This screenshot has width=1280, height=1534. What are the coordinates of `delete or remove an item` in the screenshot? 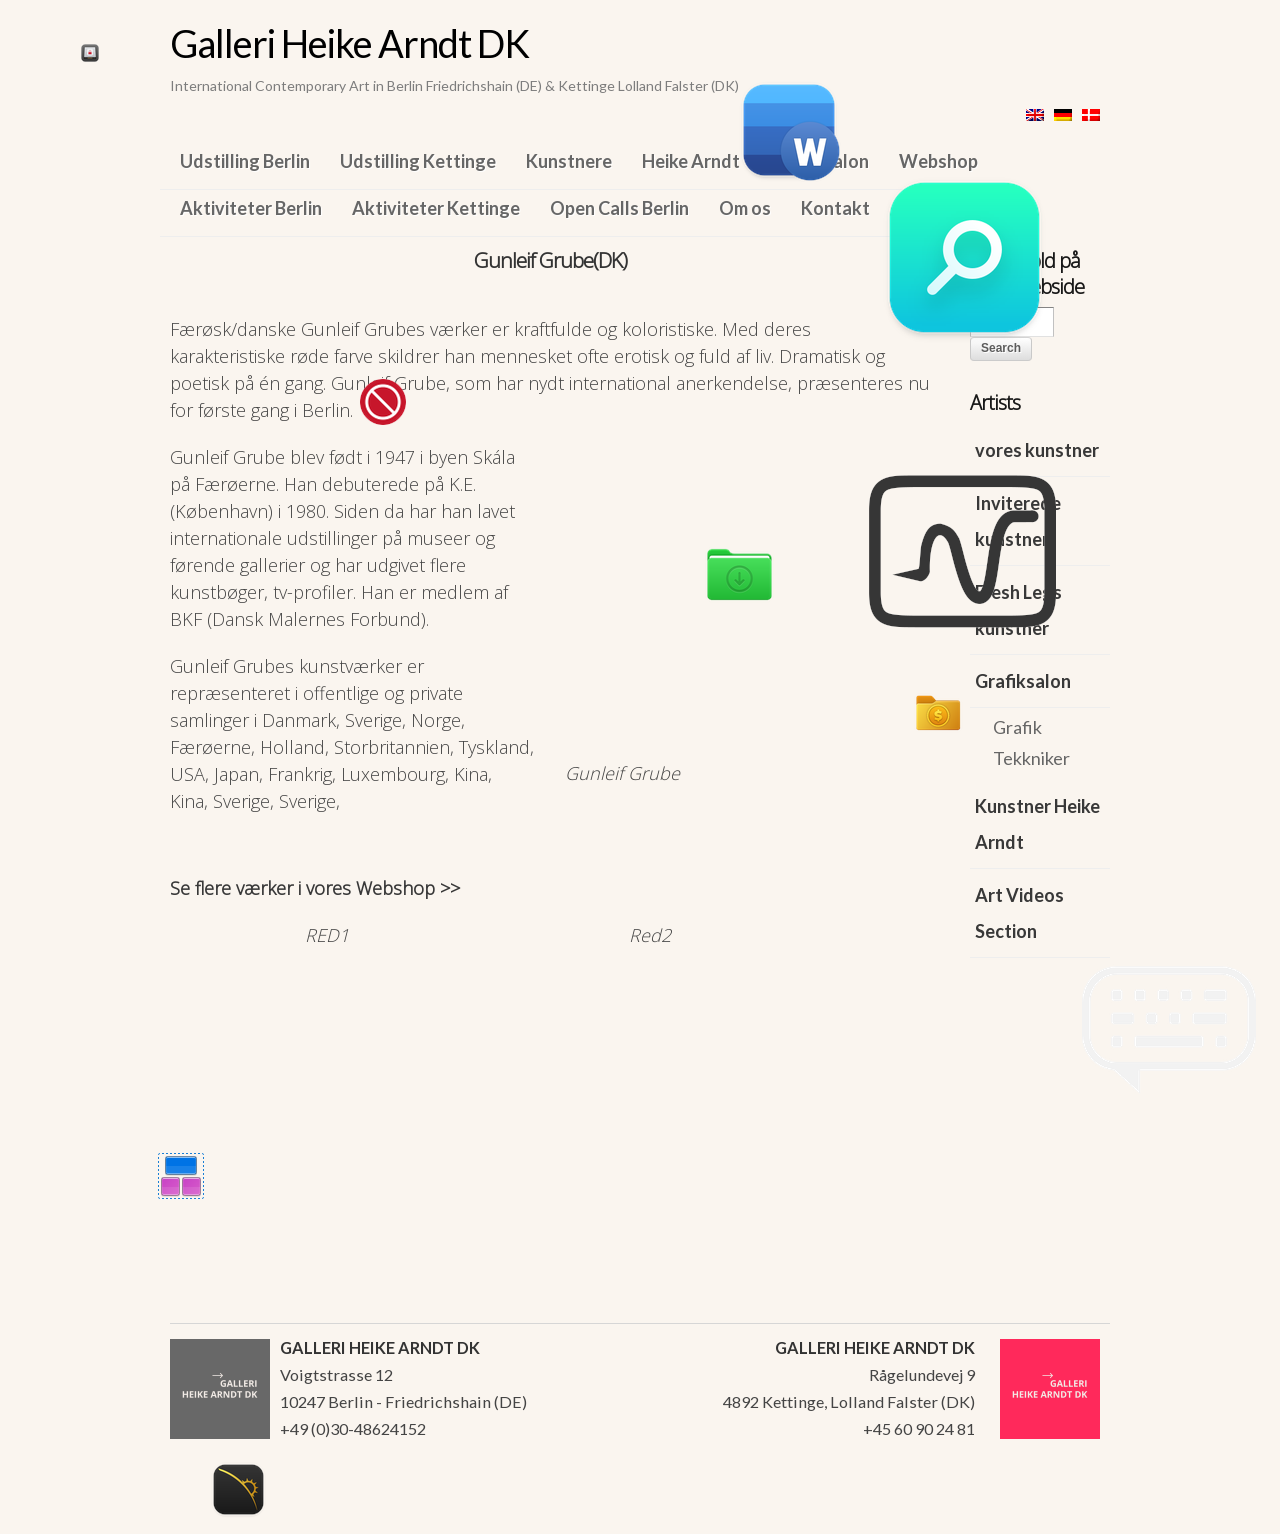 It's located at (383, 402).